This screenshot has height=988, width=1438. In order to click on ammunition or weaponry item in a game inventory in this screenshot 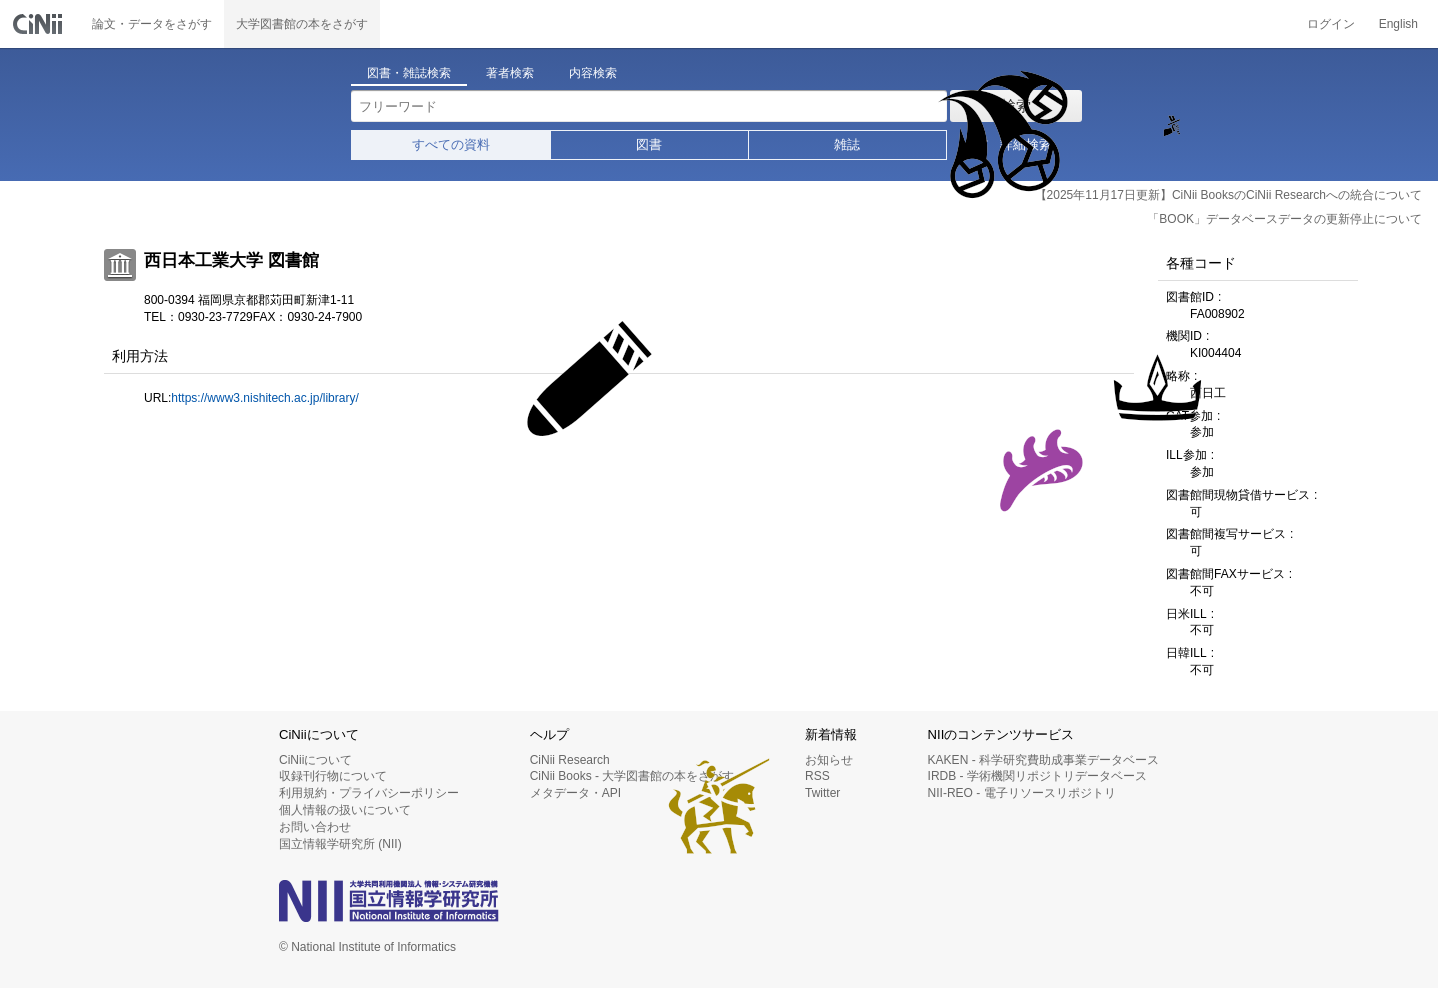, I will do `click(589, 378)`.